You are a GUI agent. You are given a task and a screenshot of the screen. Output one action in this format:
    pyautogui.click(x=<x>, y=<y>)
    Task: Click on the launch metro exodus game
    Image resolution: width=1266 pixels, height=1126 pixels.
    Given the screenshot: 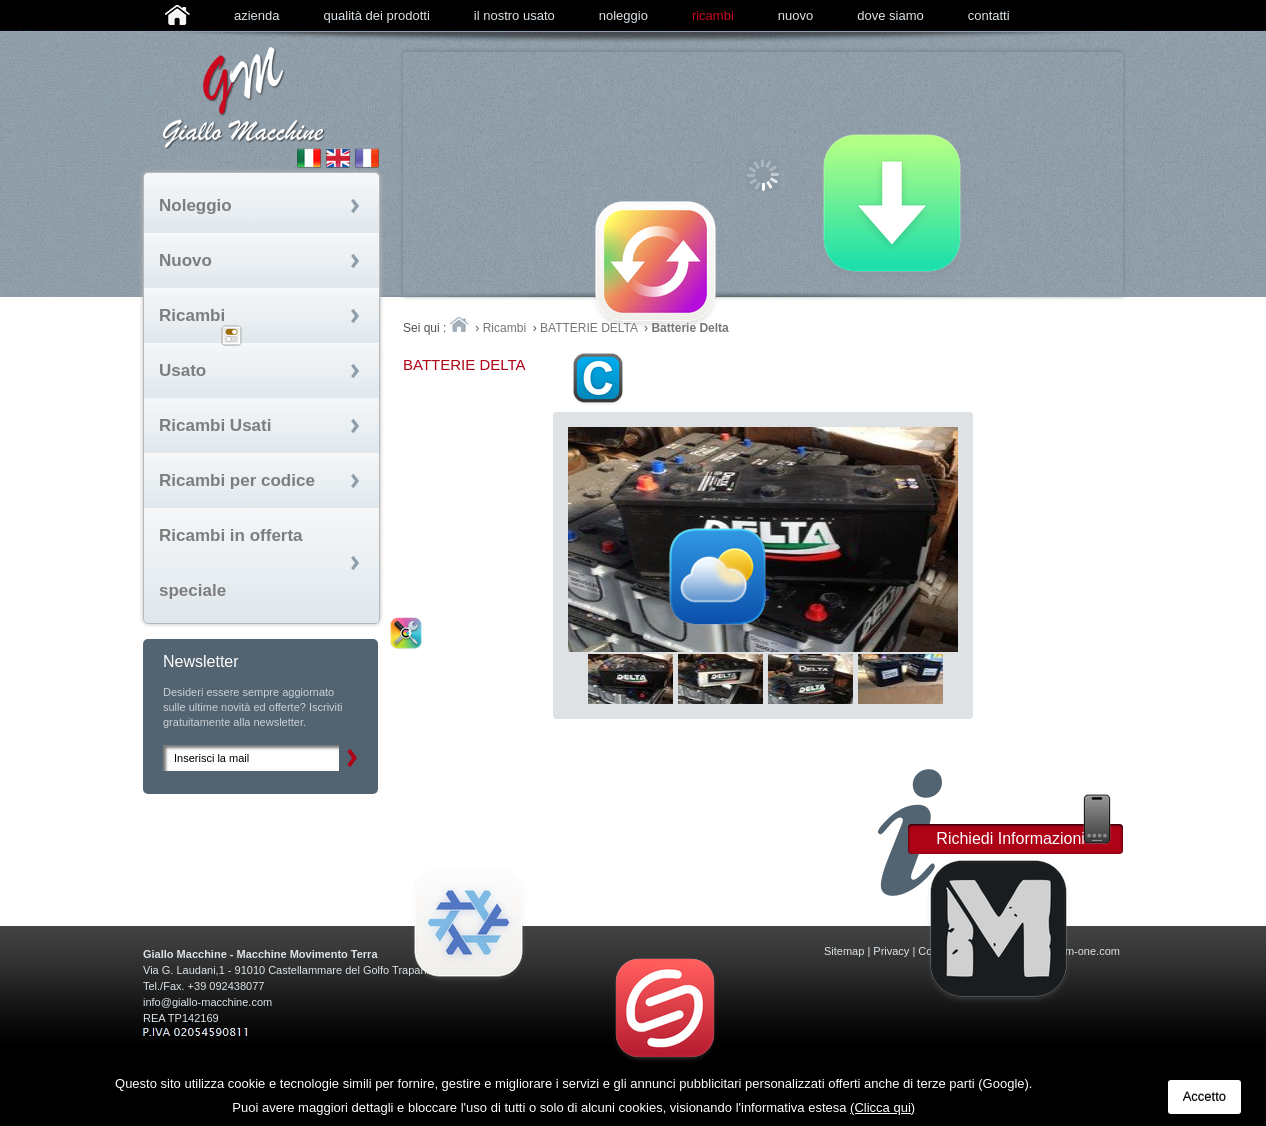 What is the action you would take?
    pyautogui.click(x=998, y=928)
    